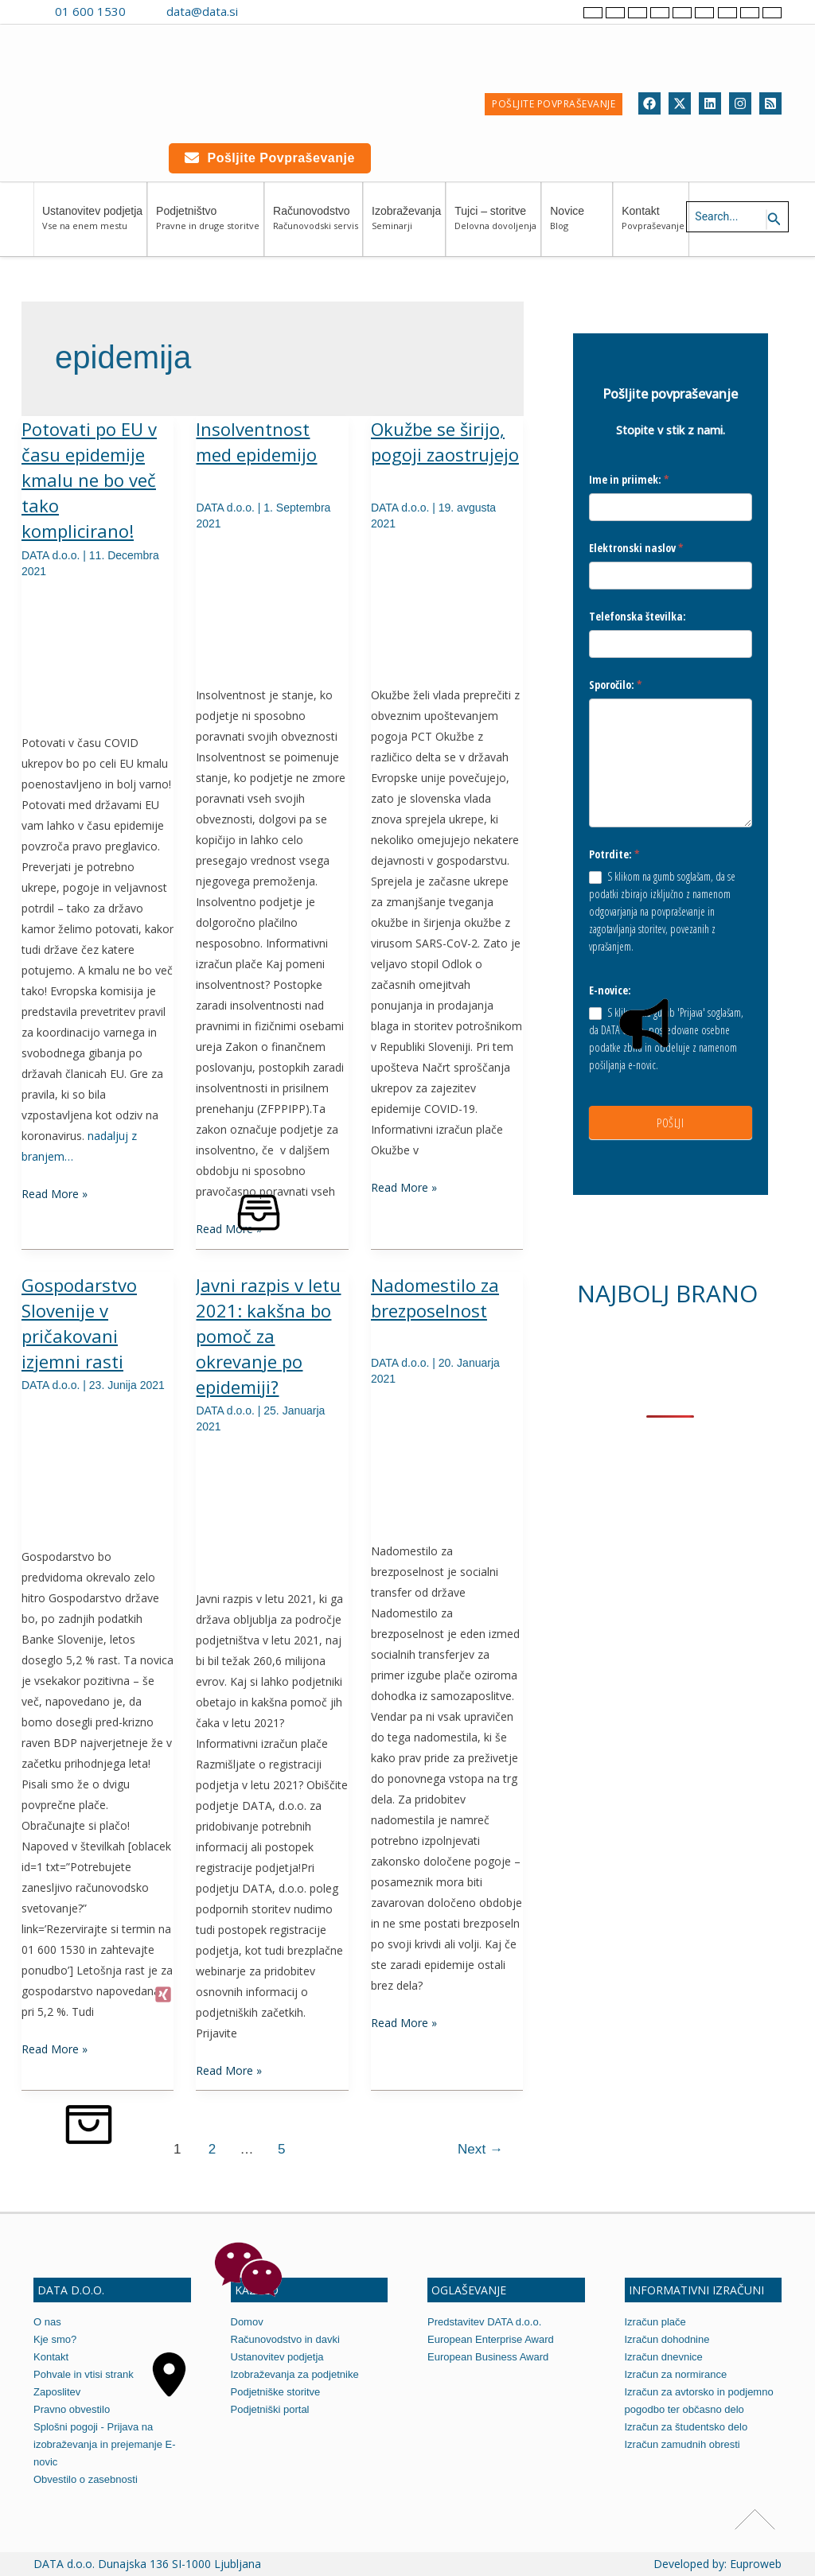 Image resolution: width=815 pixels, height=2576 pixels. I want to click on open WeChat messaging app, so click(248, 2270).